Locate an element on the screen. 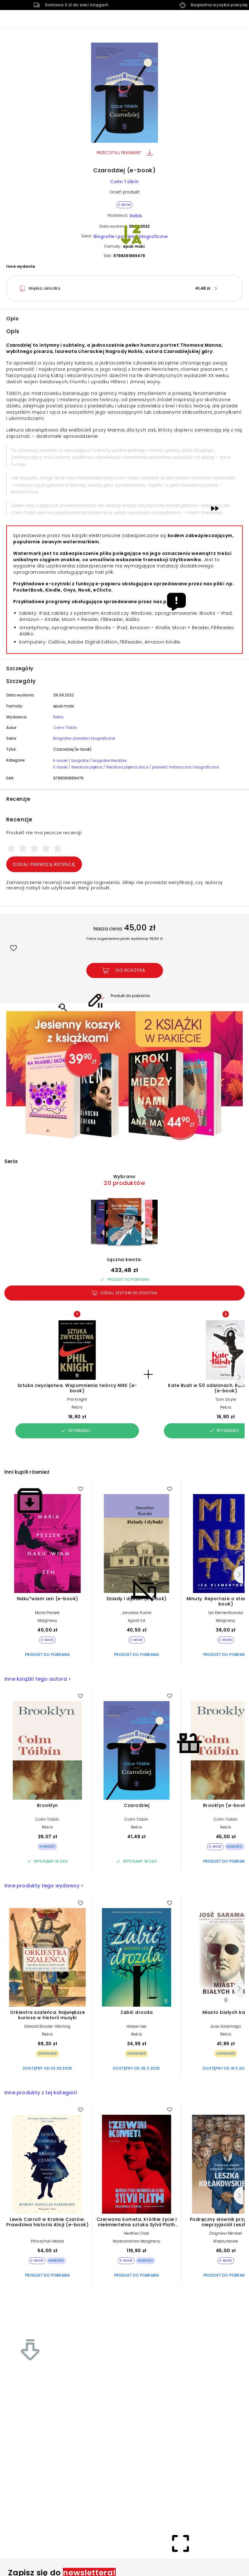 The image size is (249, 2576). report a message or conversation is located at coordinates (176, 601).